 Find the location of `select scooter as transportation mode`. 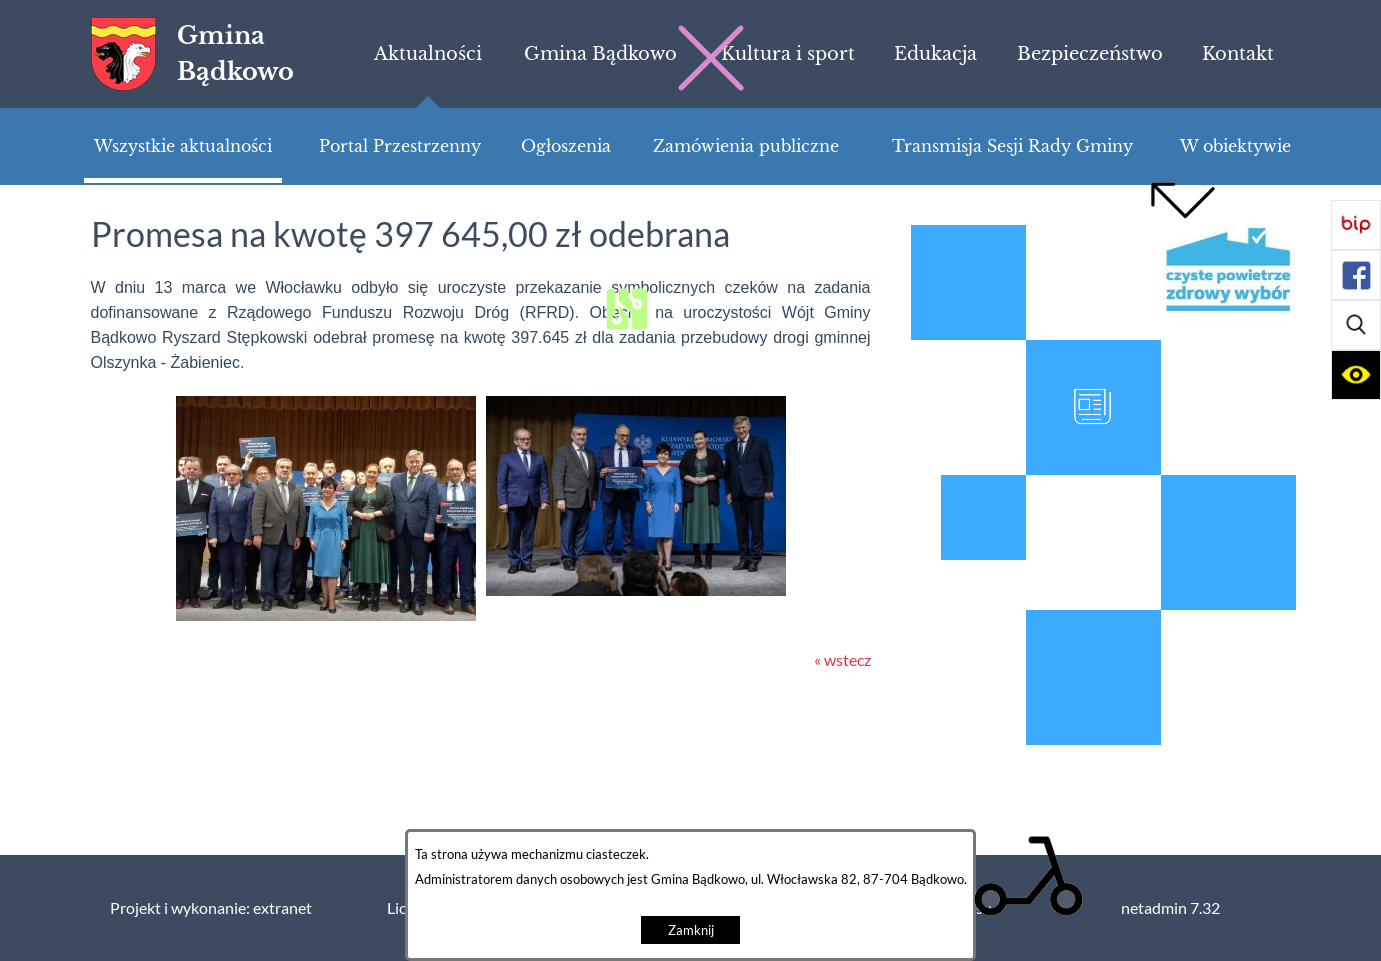

select scooter as transportation mode is located at coordinates (1028, 879).